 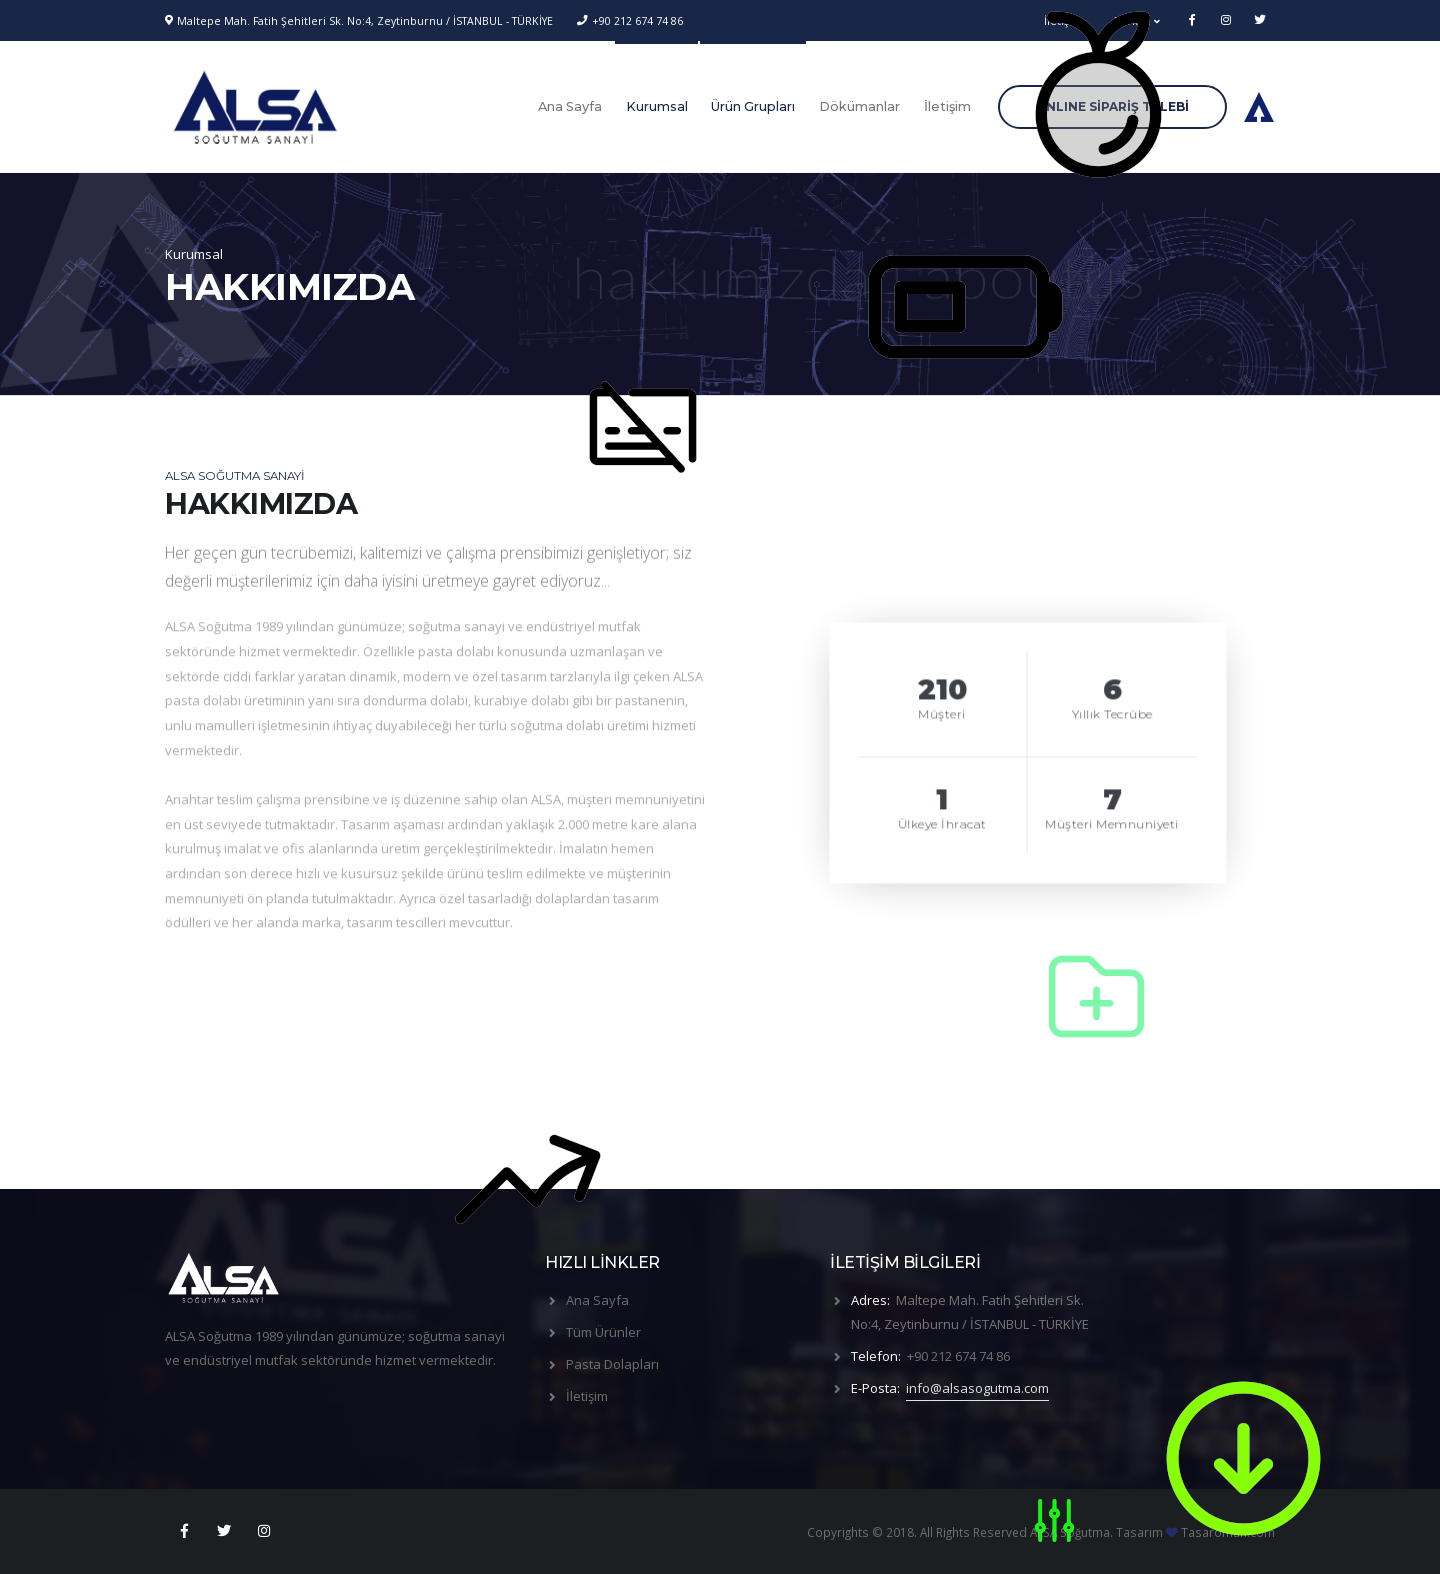 I want to click on view trending or popular content, so click(x=527, y=1177).